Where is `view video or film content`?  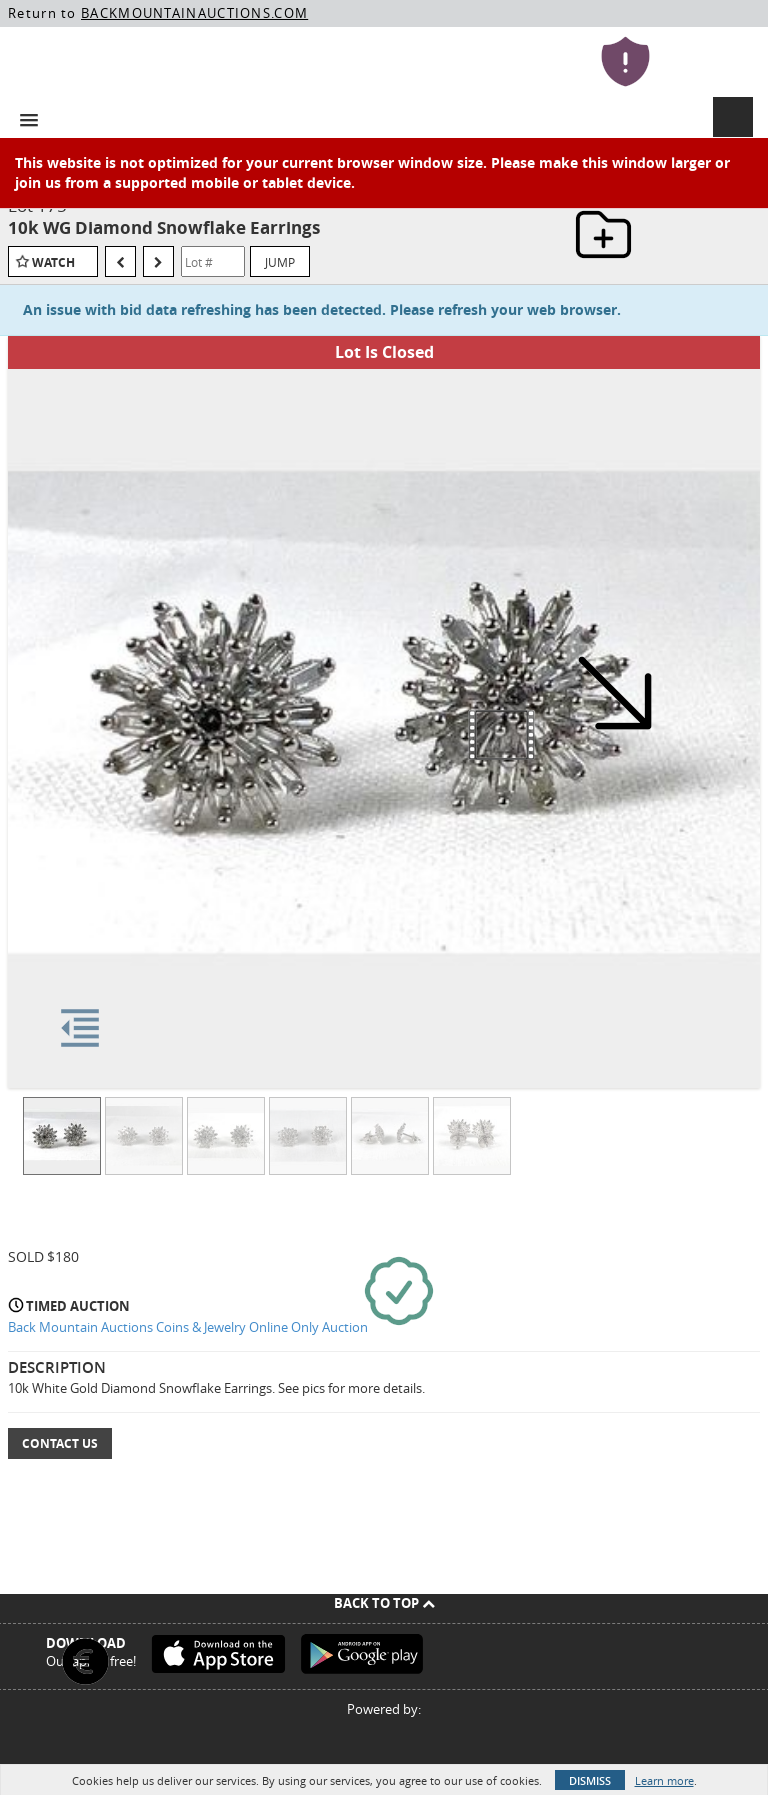 view video or film content is located at coordinates (502, 743).